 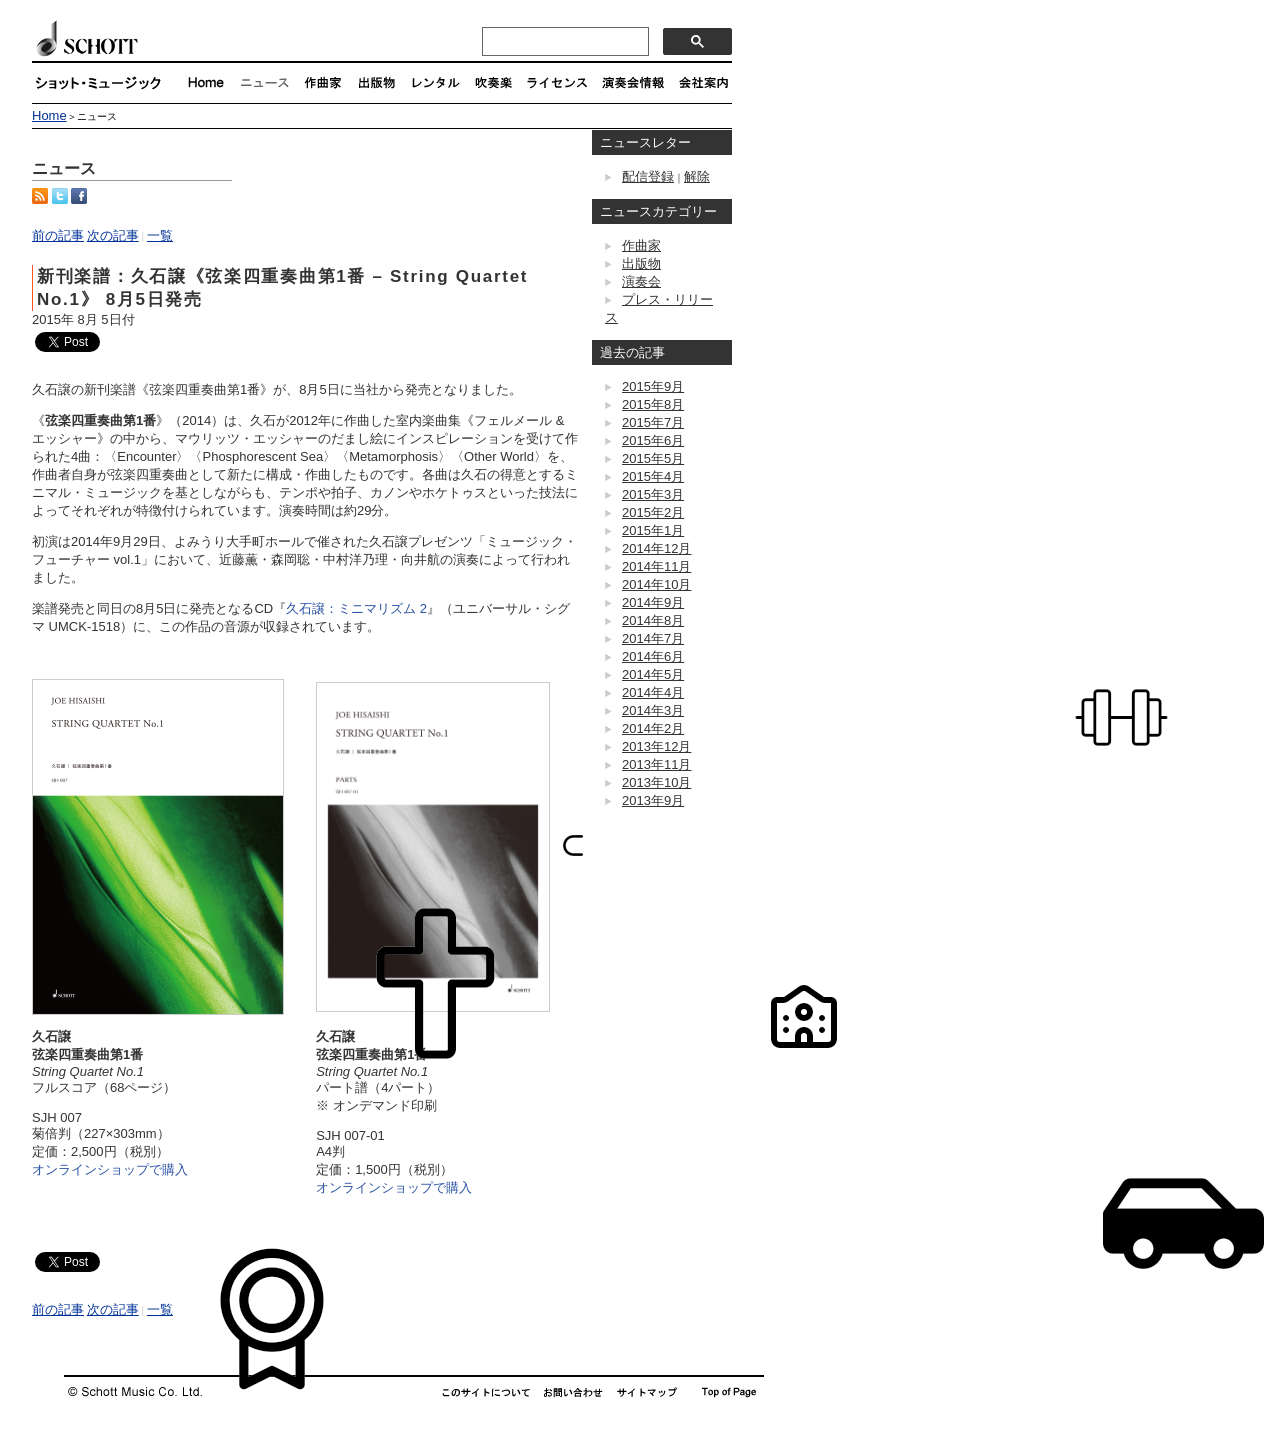 What do you see at coordinates (272, 1319) in the screenshot?
I see `view achievements or awards` at bounding box center [272, 1319].